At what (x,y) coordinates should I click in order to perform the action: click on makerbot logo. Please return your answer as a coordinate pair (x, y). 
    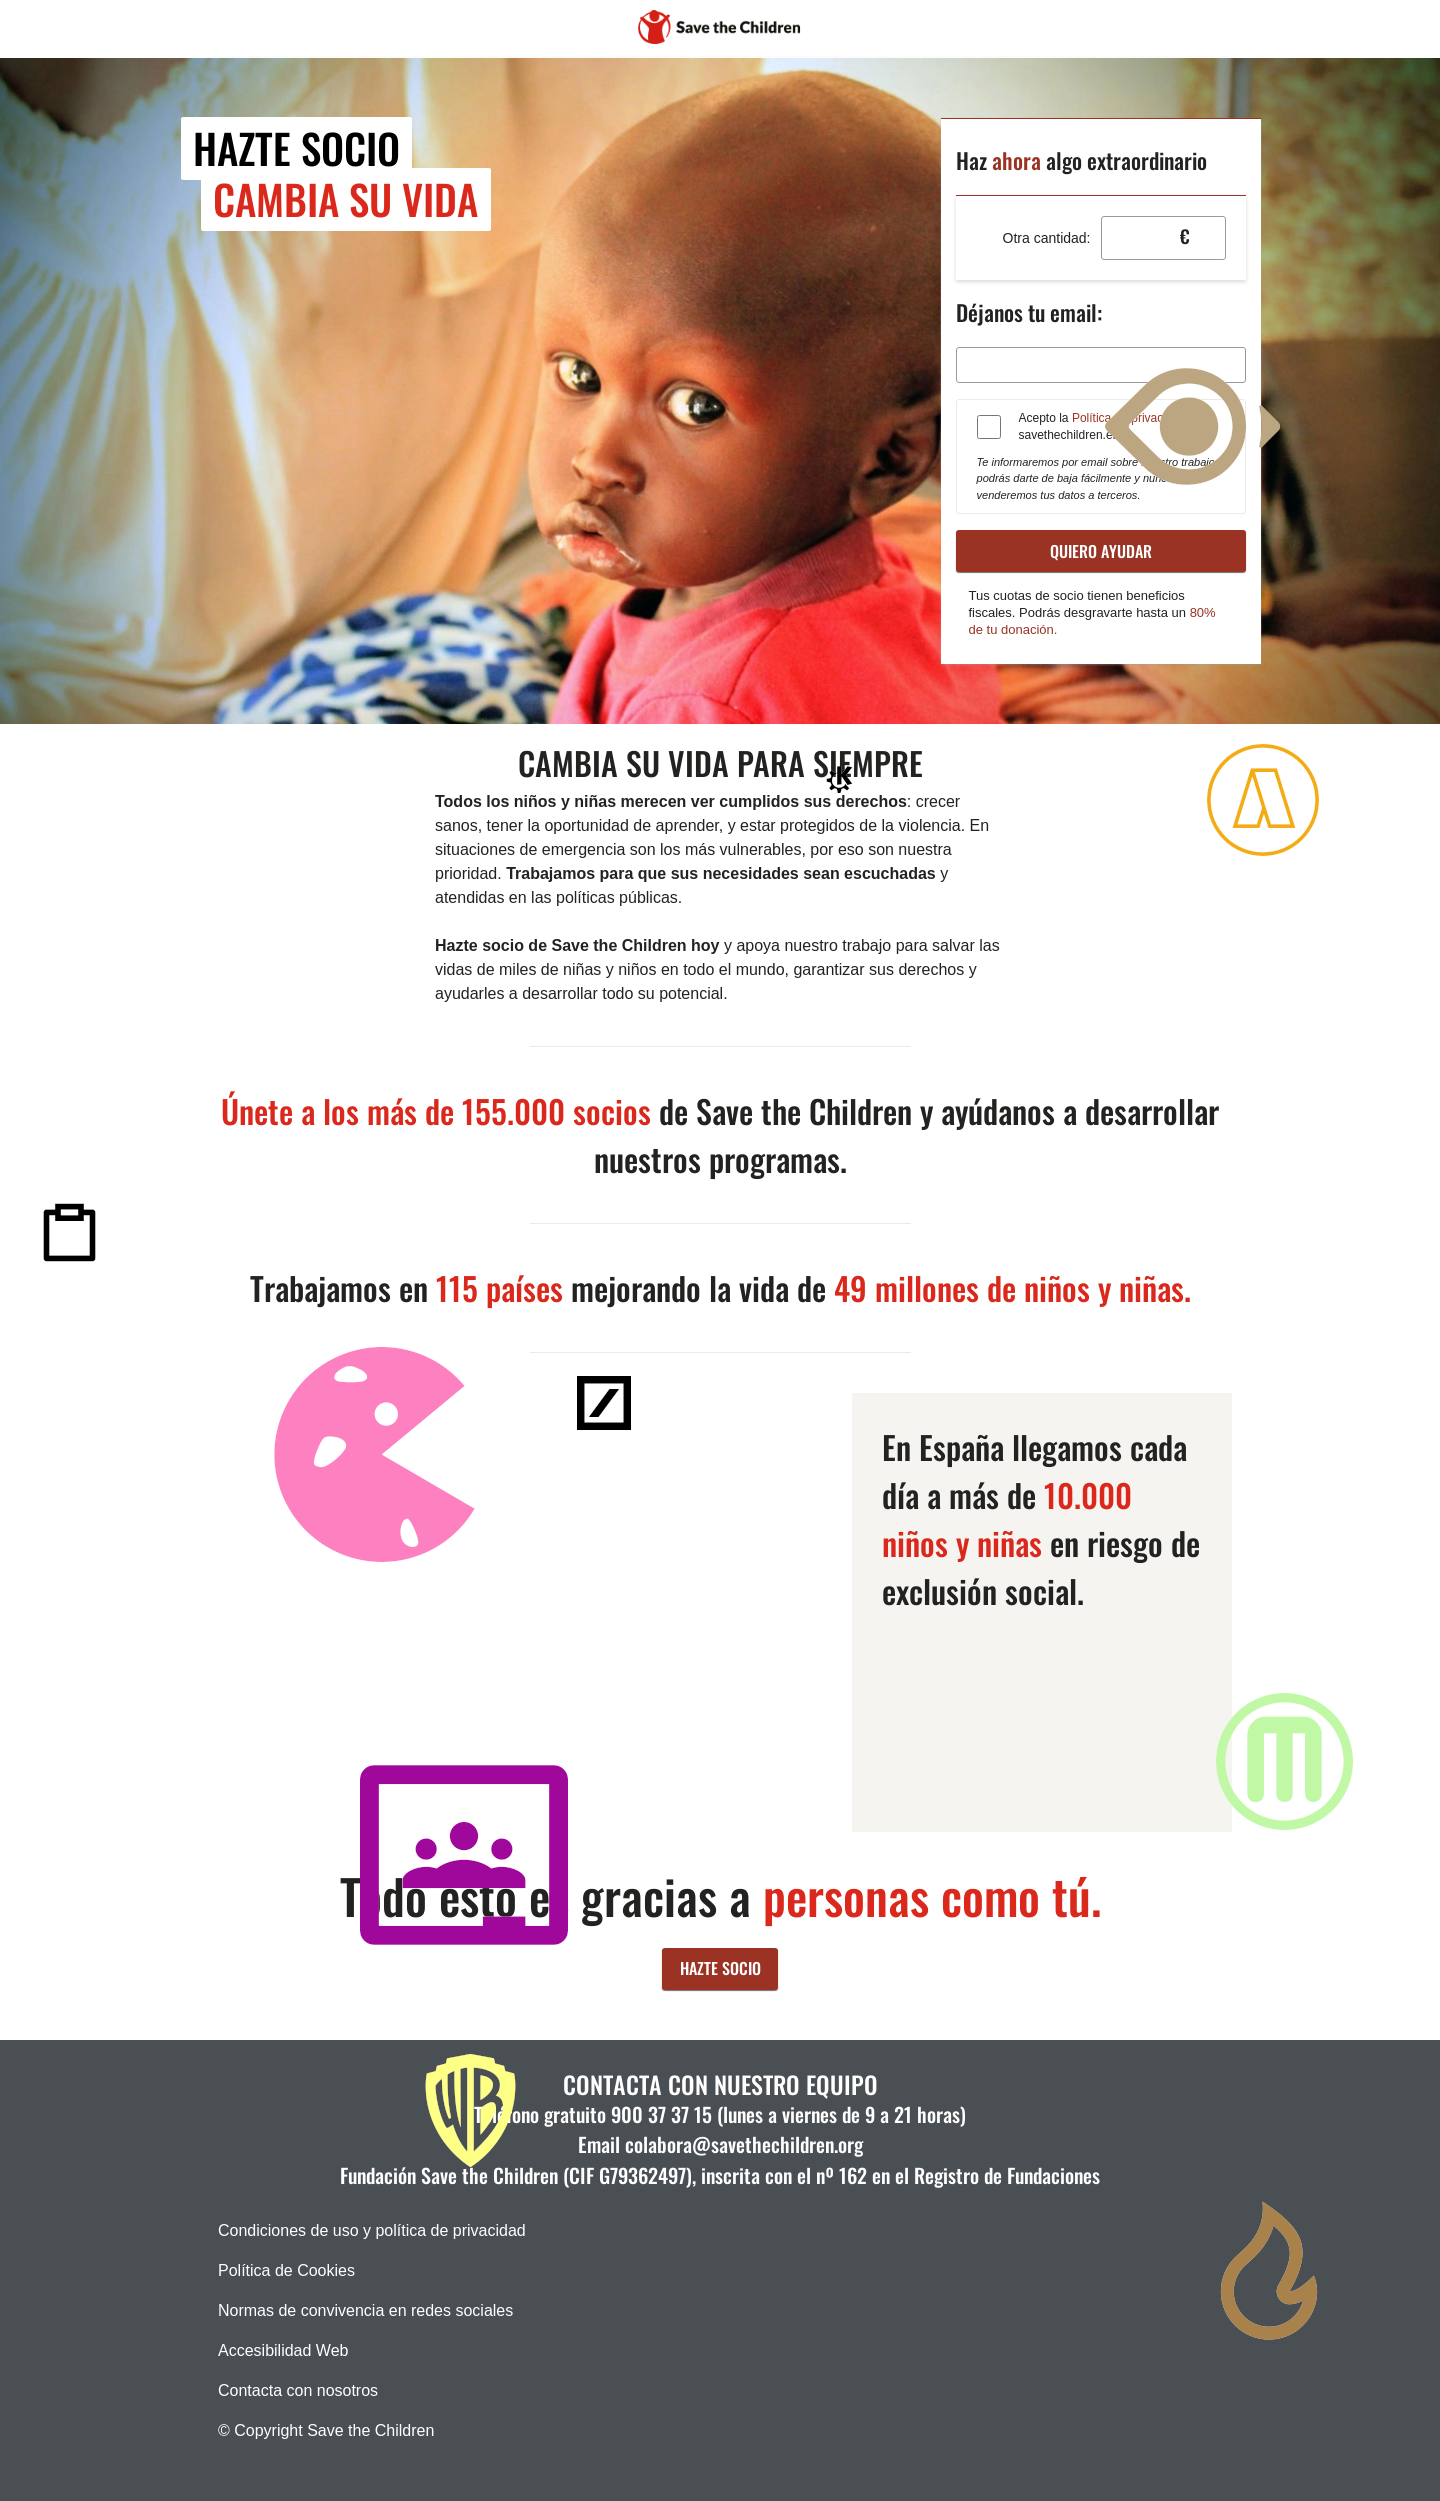
    Looking at the image, I should click on (1284, 1761).